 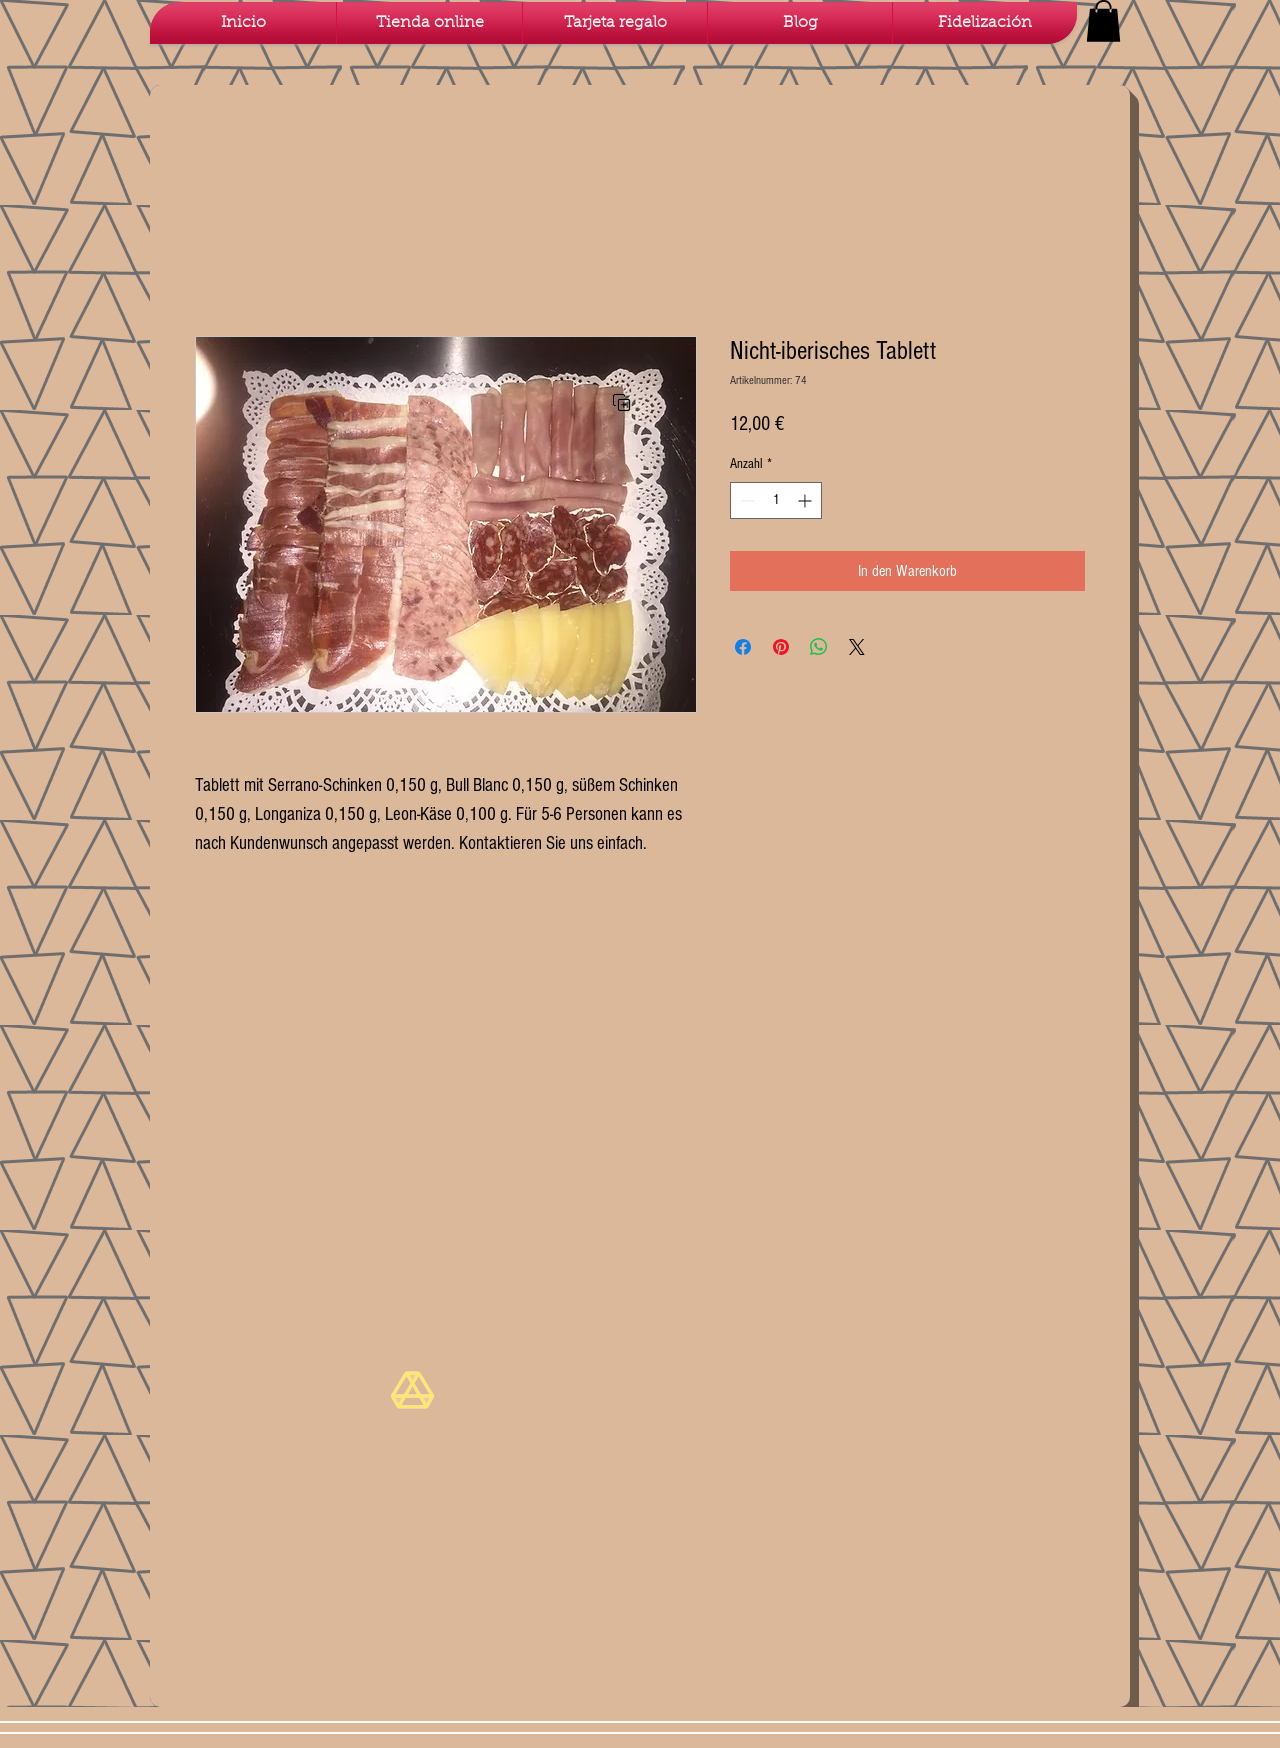 What do you see at coordinates (412, 1391) in the screenshot?
I see `open Google Drive` at bounding box center [412, 1391].